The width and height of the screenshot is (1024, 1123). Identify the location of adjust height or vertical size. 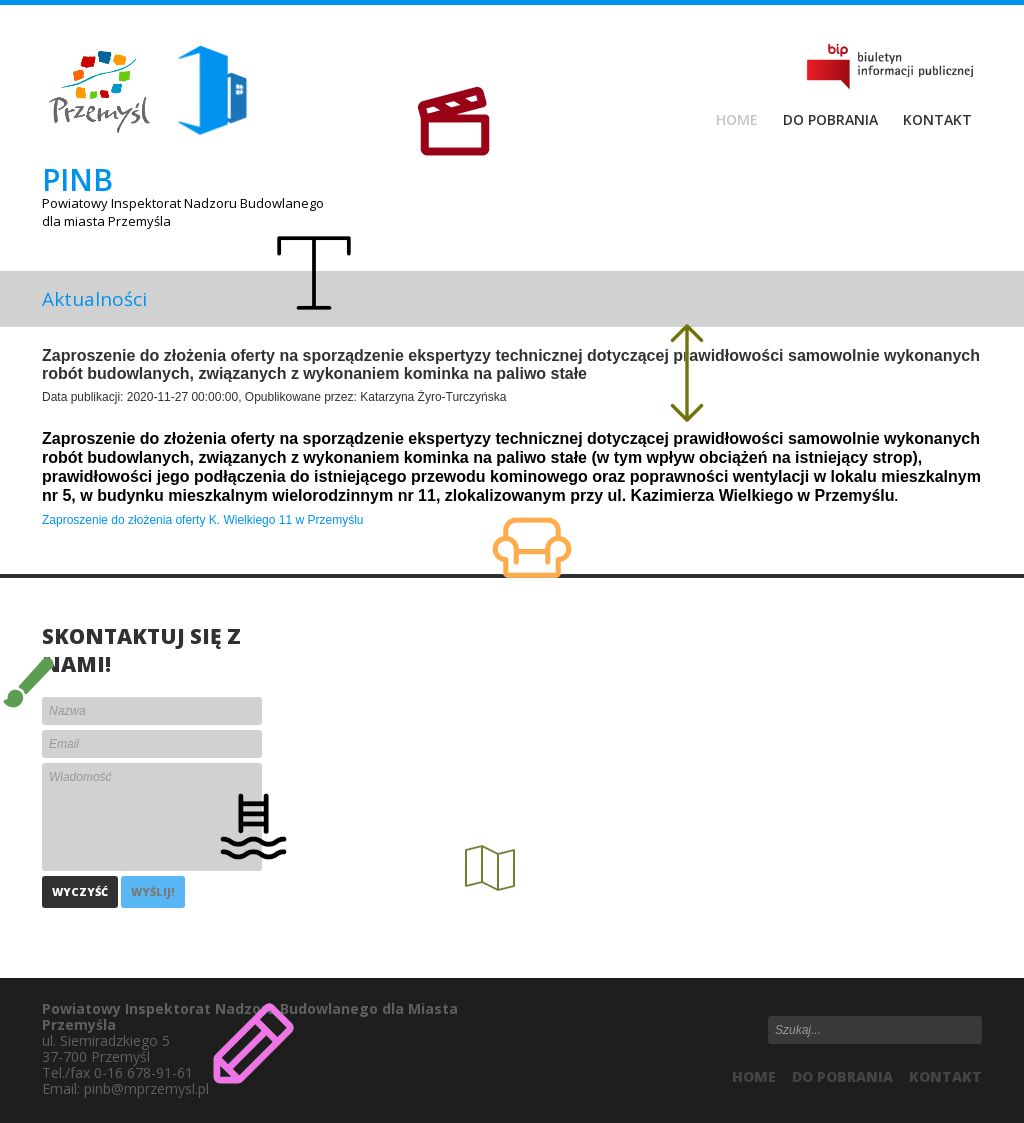
(687, 373).